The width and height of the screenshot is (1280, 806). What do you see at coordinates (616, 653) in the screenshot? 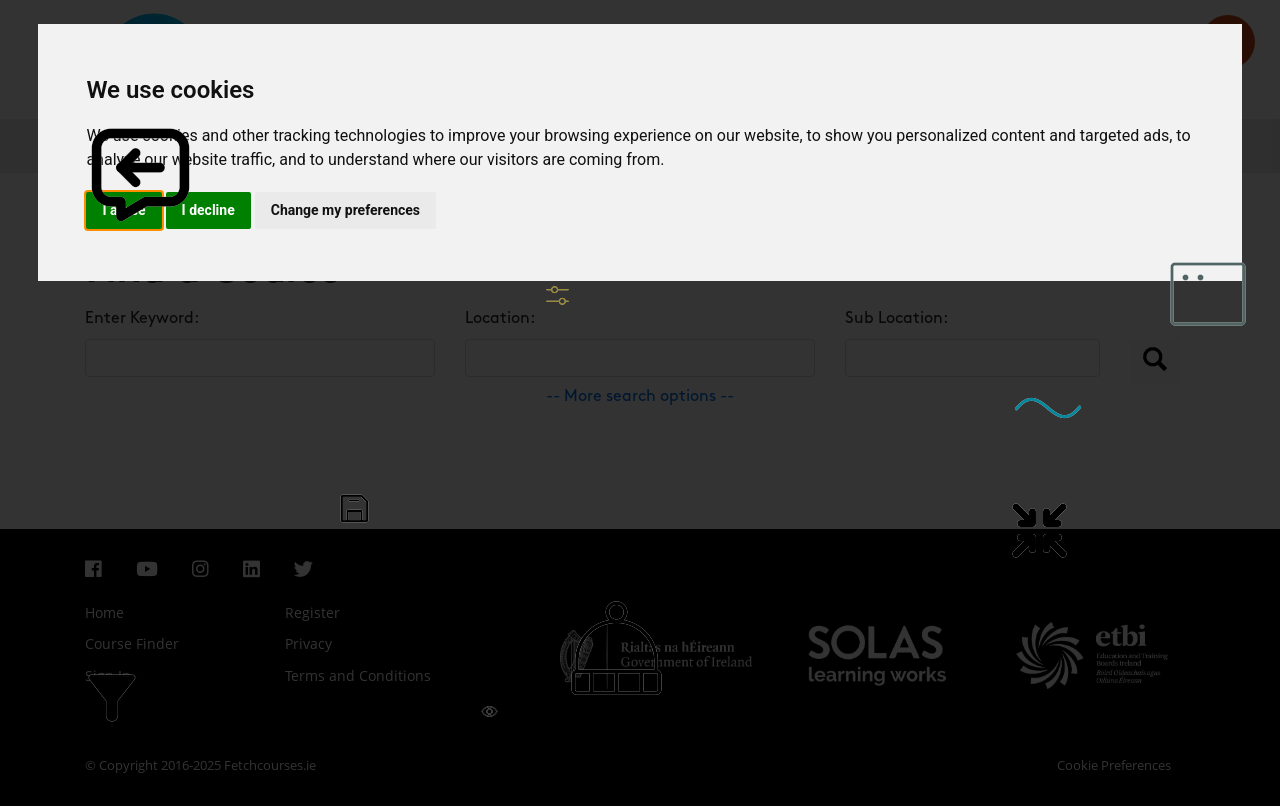
I see `select winter or cold weather clothing category` at bounding box center [616, 653].